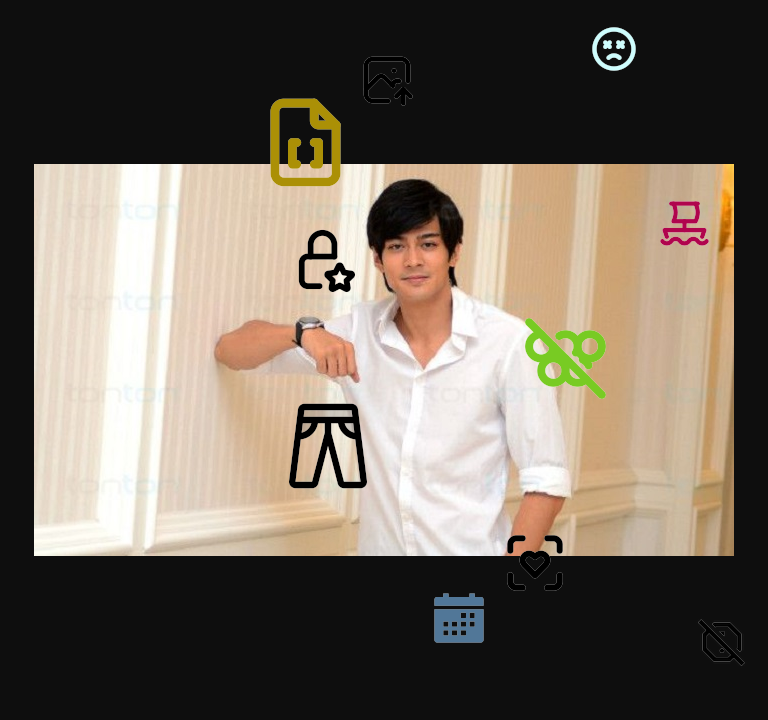 The height and width of the screenshot is (720, 768). I want to click on access sailing or boating features, so click(684, 223).